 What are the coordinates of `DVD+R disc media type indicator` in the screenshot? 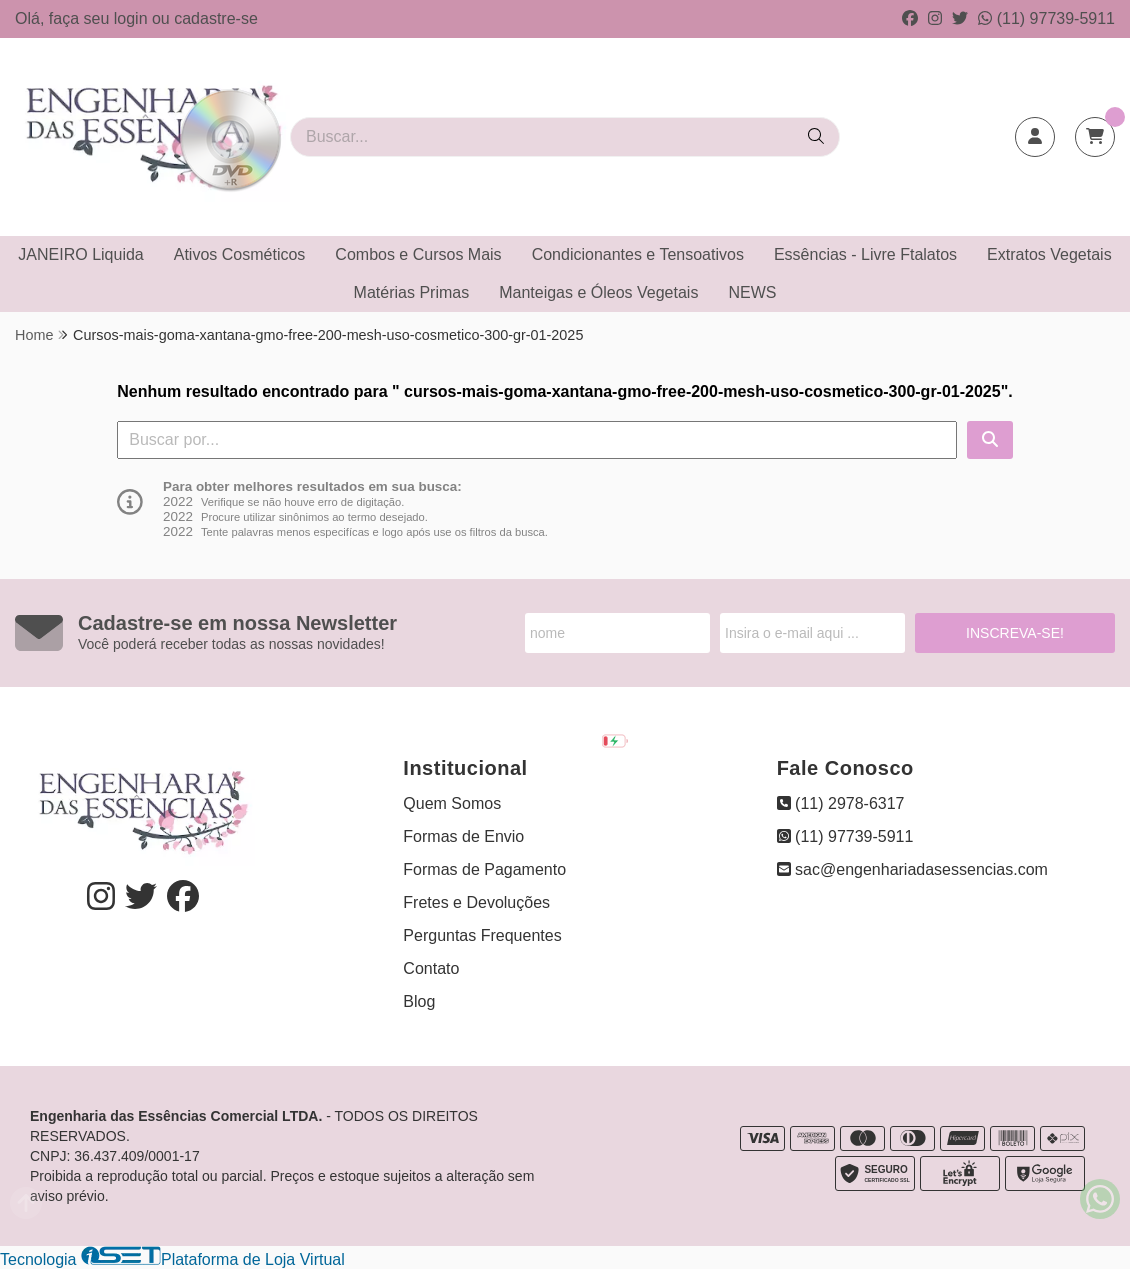 It's located at (230, 141).